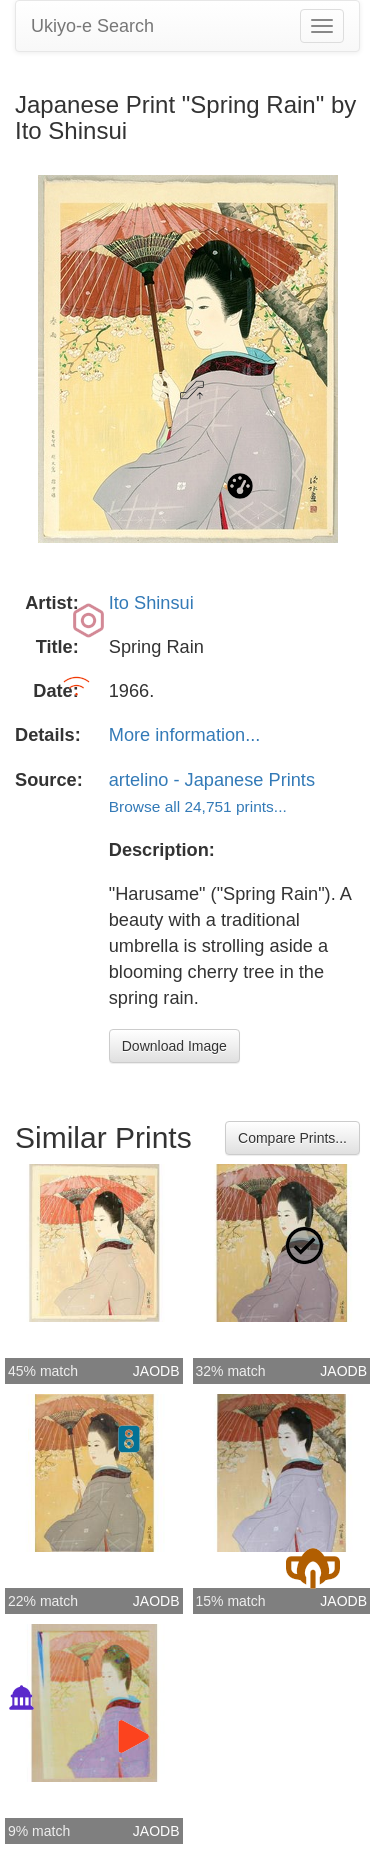 This screenshot has width=375, height=1854. Describe the element at coordinates (88, 620) in the screenshot. I see `access settings or configuration options` at that location.